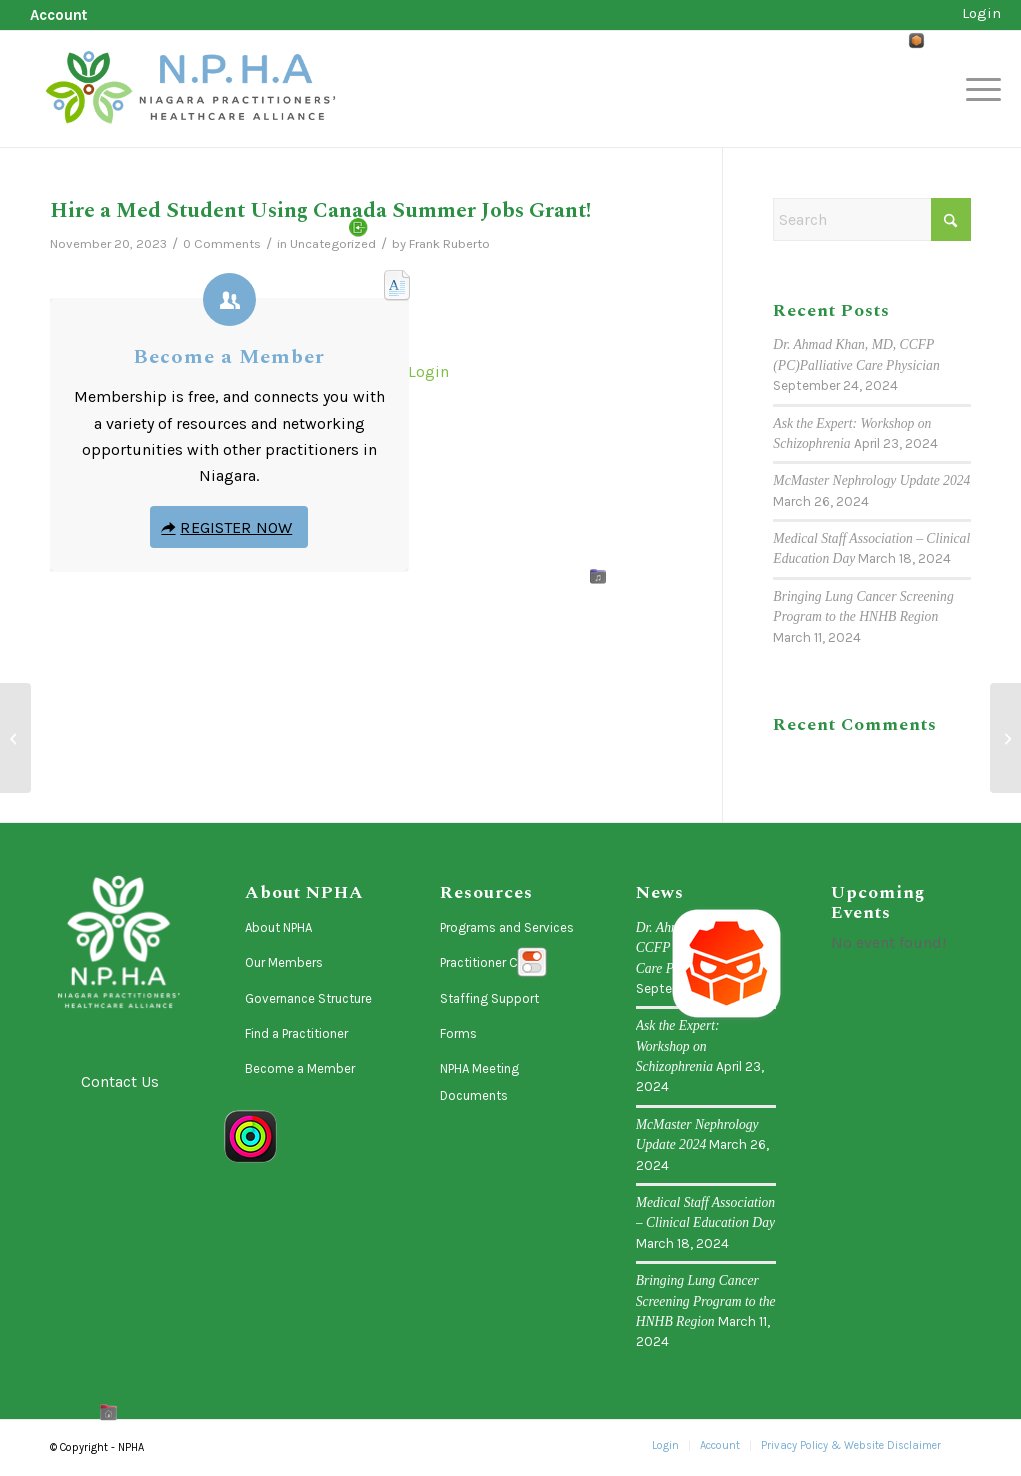  I want to click on access your home folder, so click(108, 1412).